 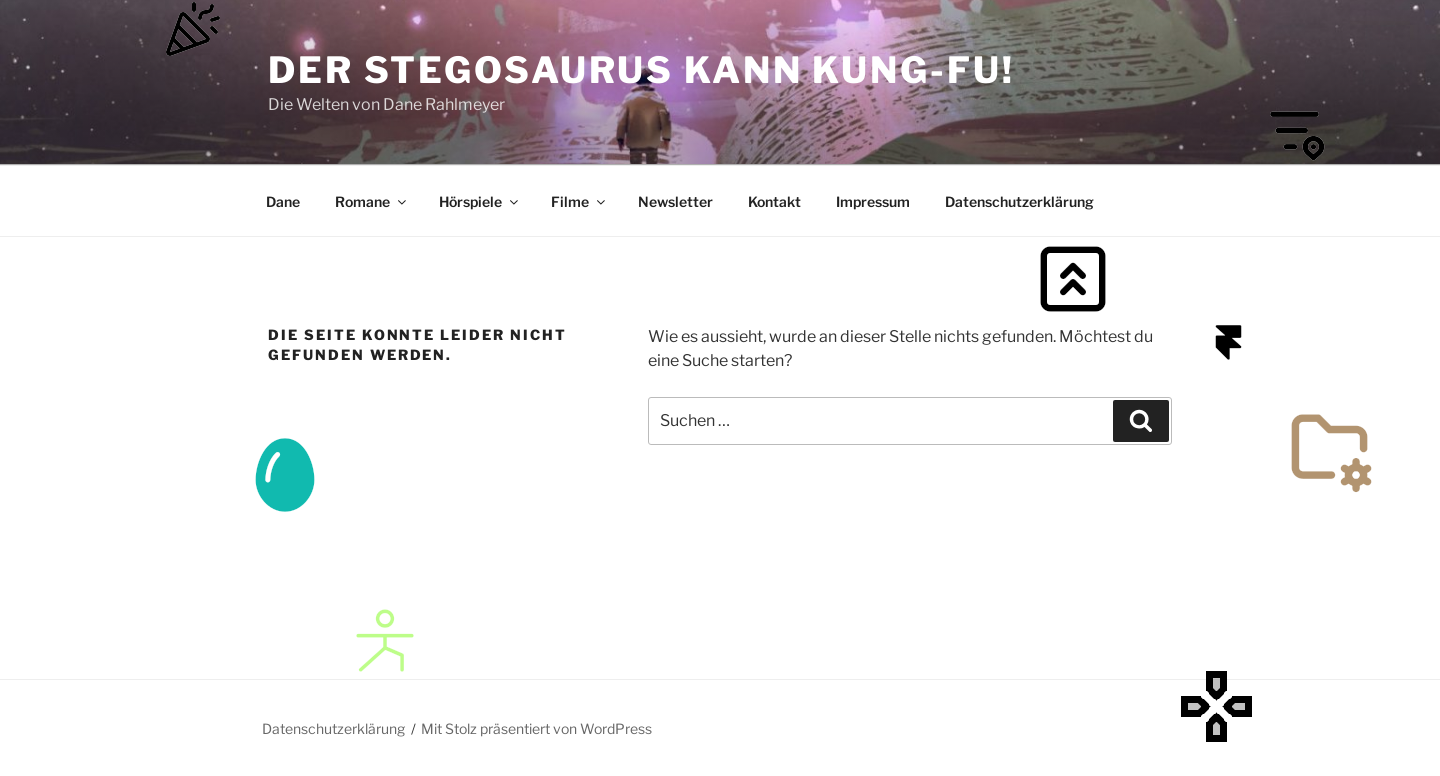 I want to click on scroll to top of page, so click(x=1073, y=279).